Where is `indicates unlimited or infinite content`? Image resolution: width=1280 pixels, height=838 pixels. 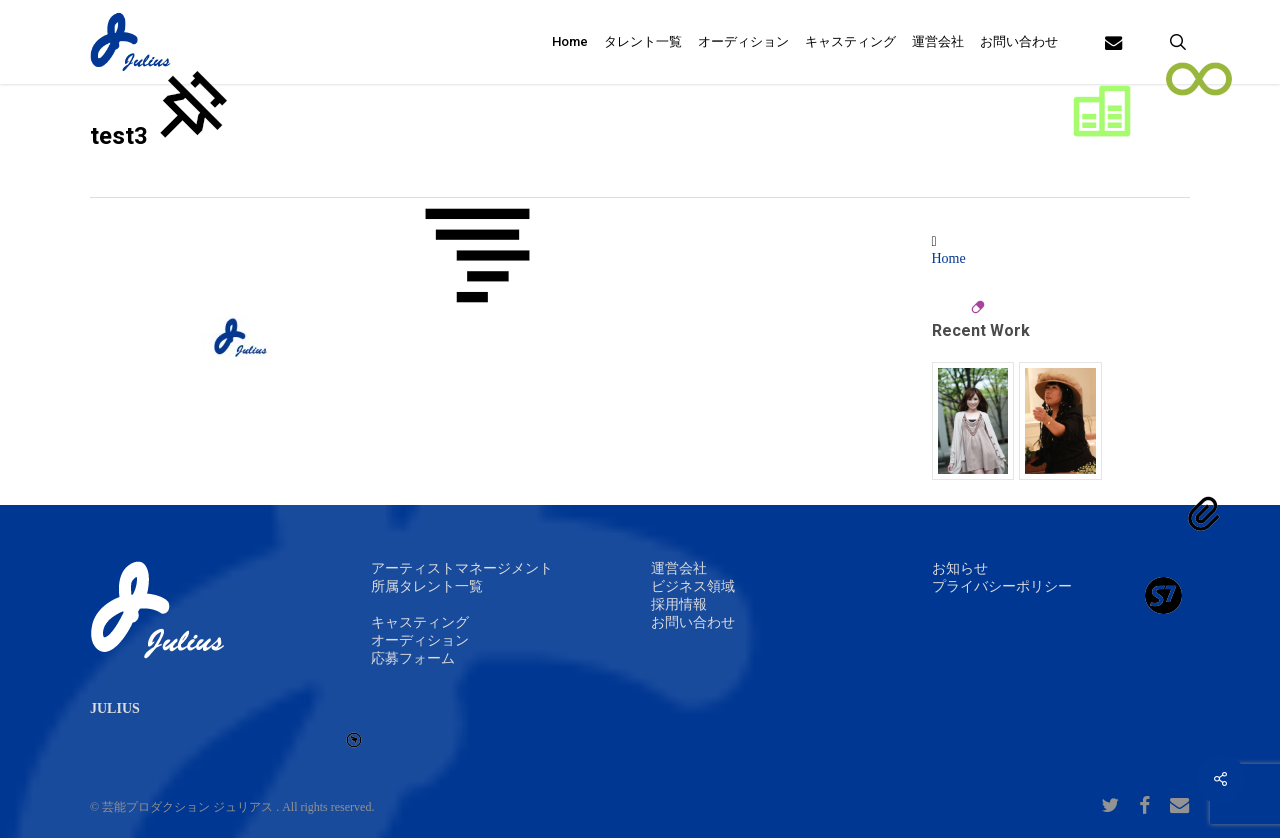
indicates unlimited or infinite content is located at coordinates (1199, 79).